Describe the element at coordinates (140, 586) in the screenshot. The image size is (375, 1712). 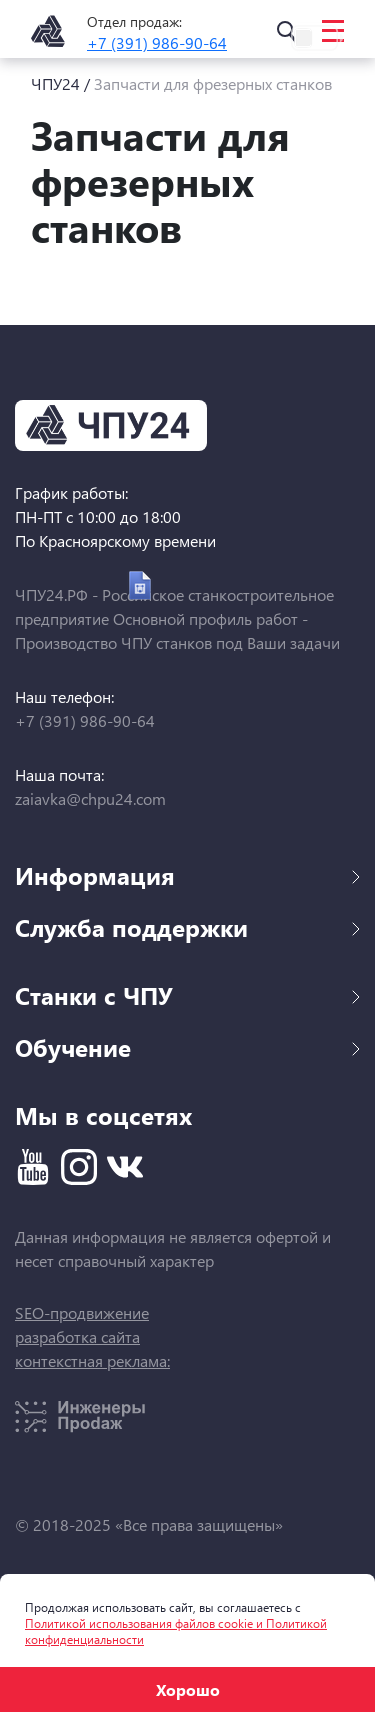
I see `a Microsoft Visio diagram file` at that location.